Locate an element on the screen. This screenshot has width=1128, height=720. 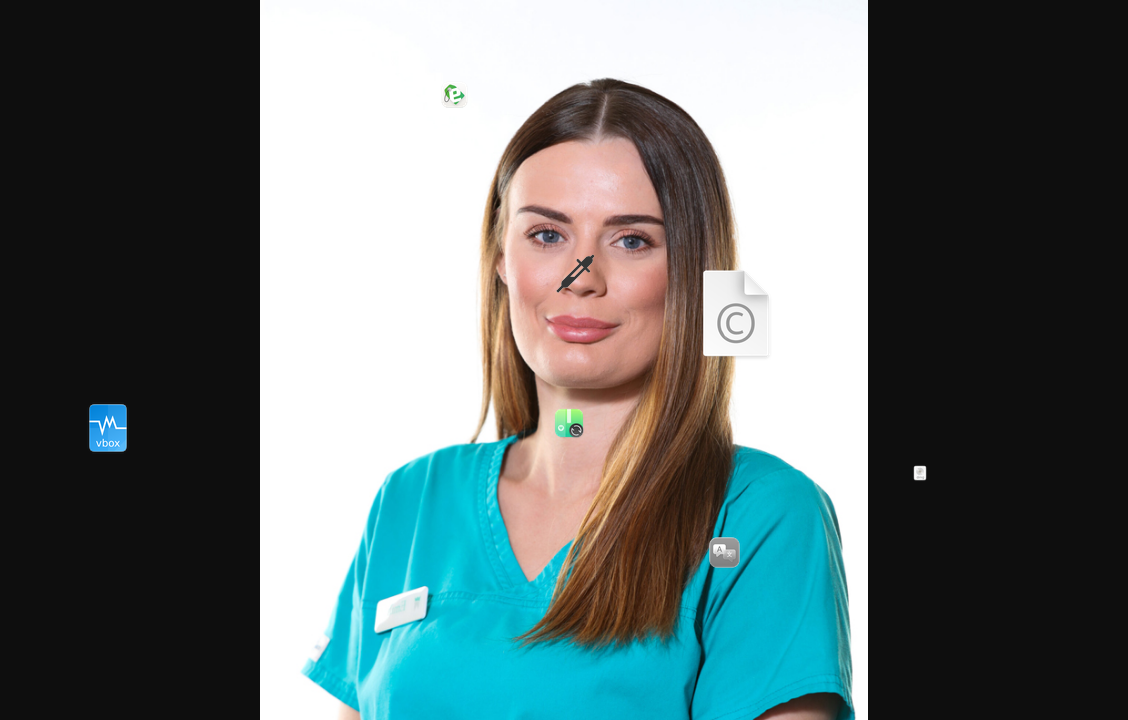
open the translate app is located at coordinates (724, 552).